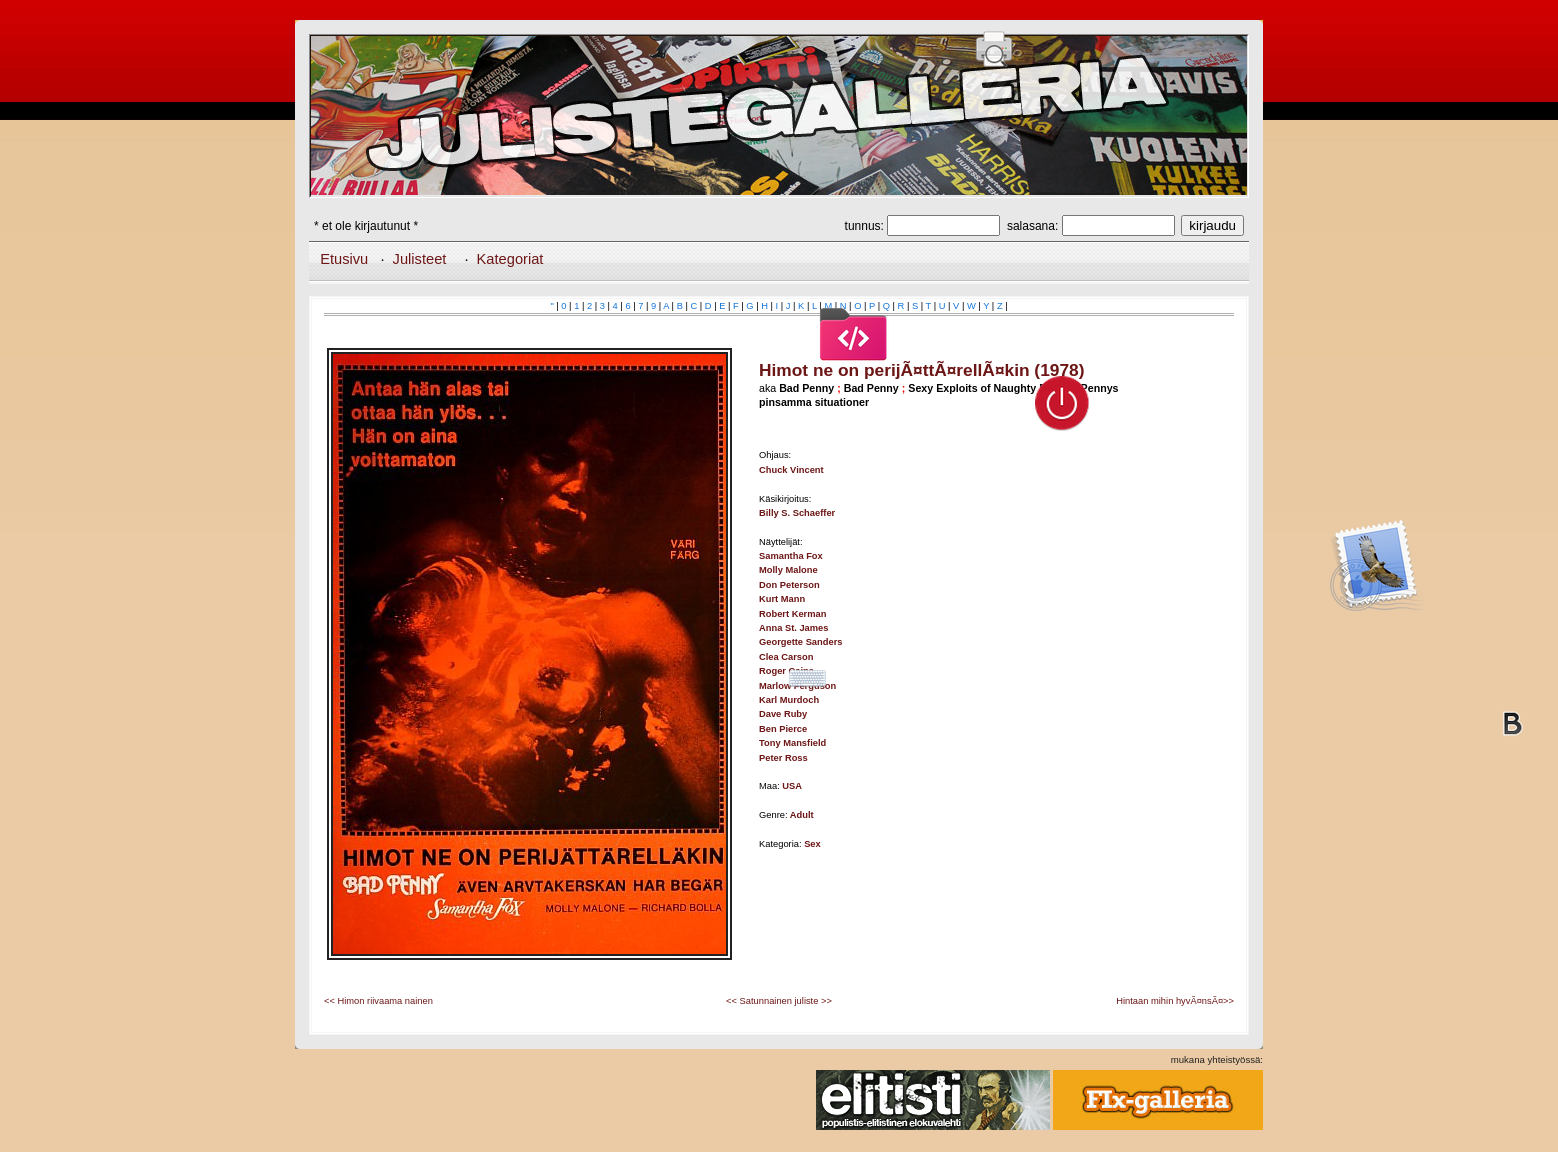 The height and width of the screenshot is (1152, 1558). Describe the element at coordinates (994, 49) in the screenshot. I see `preview document before printing` at that location.